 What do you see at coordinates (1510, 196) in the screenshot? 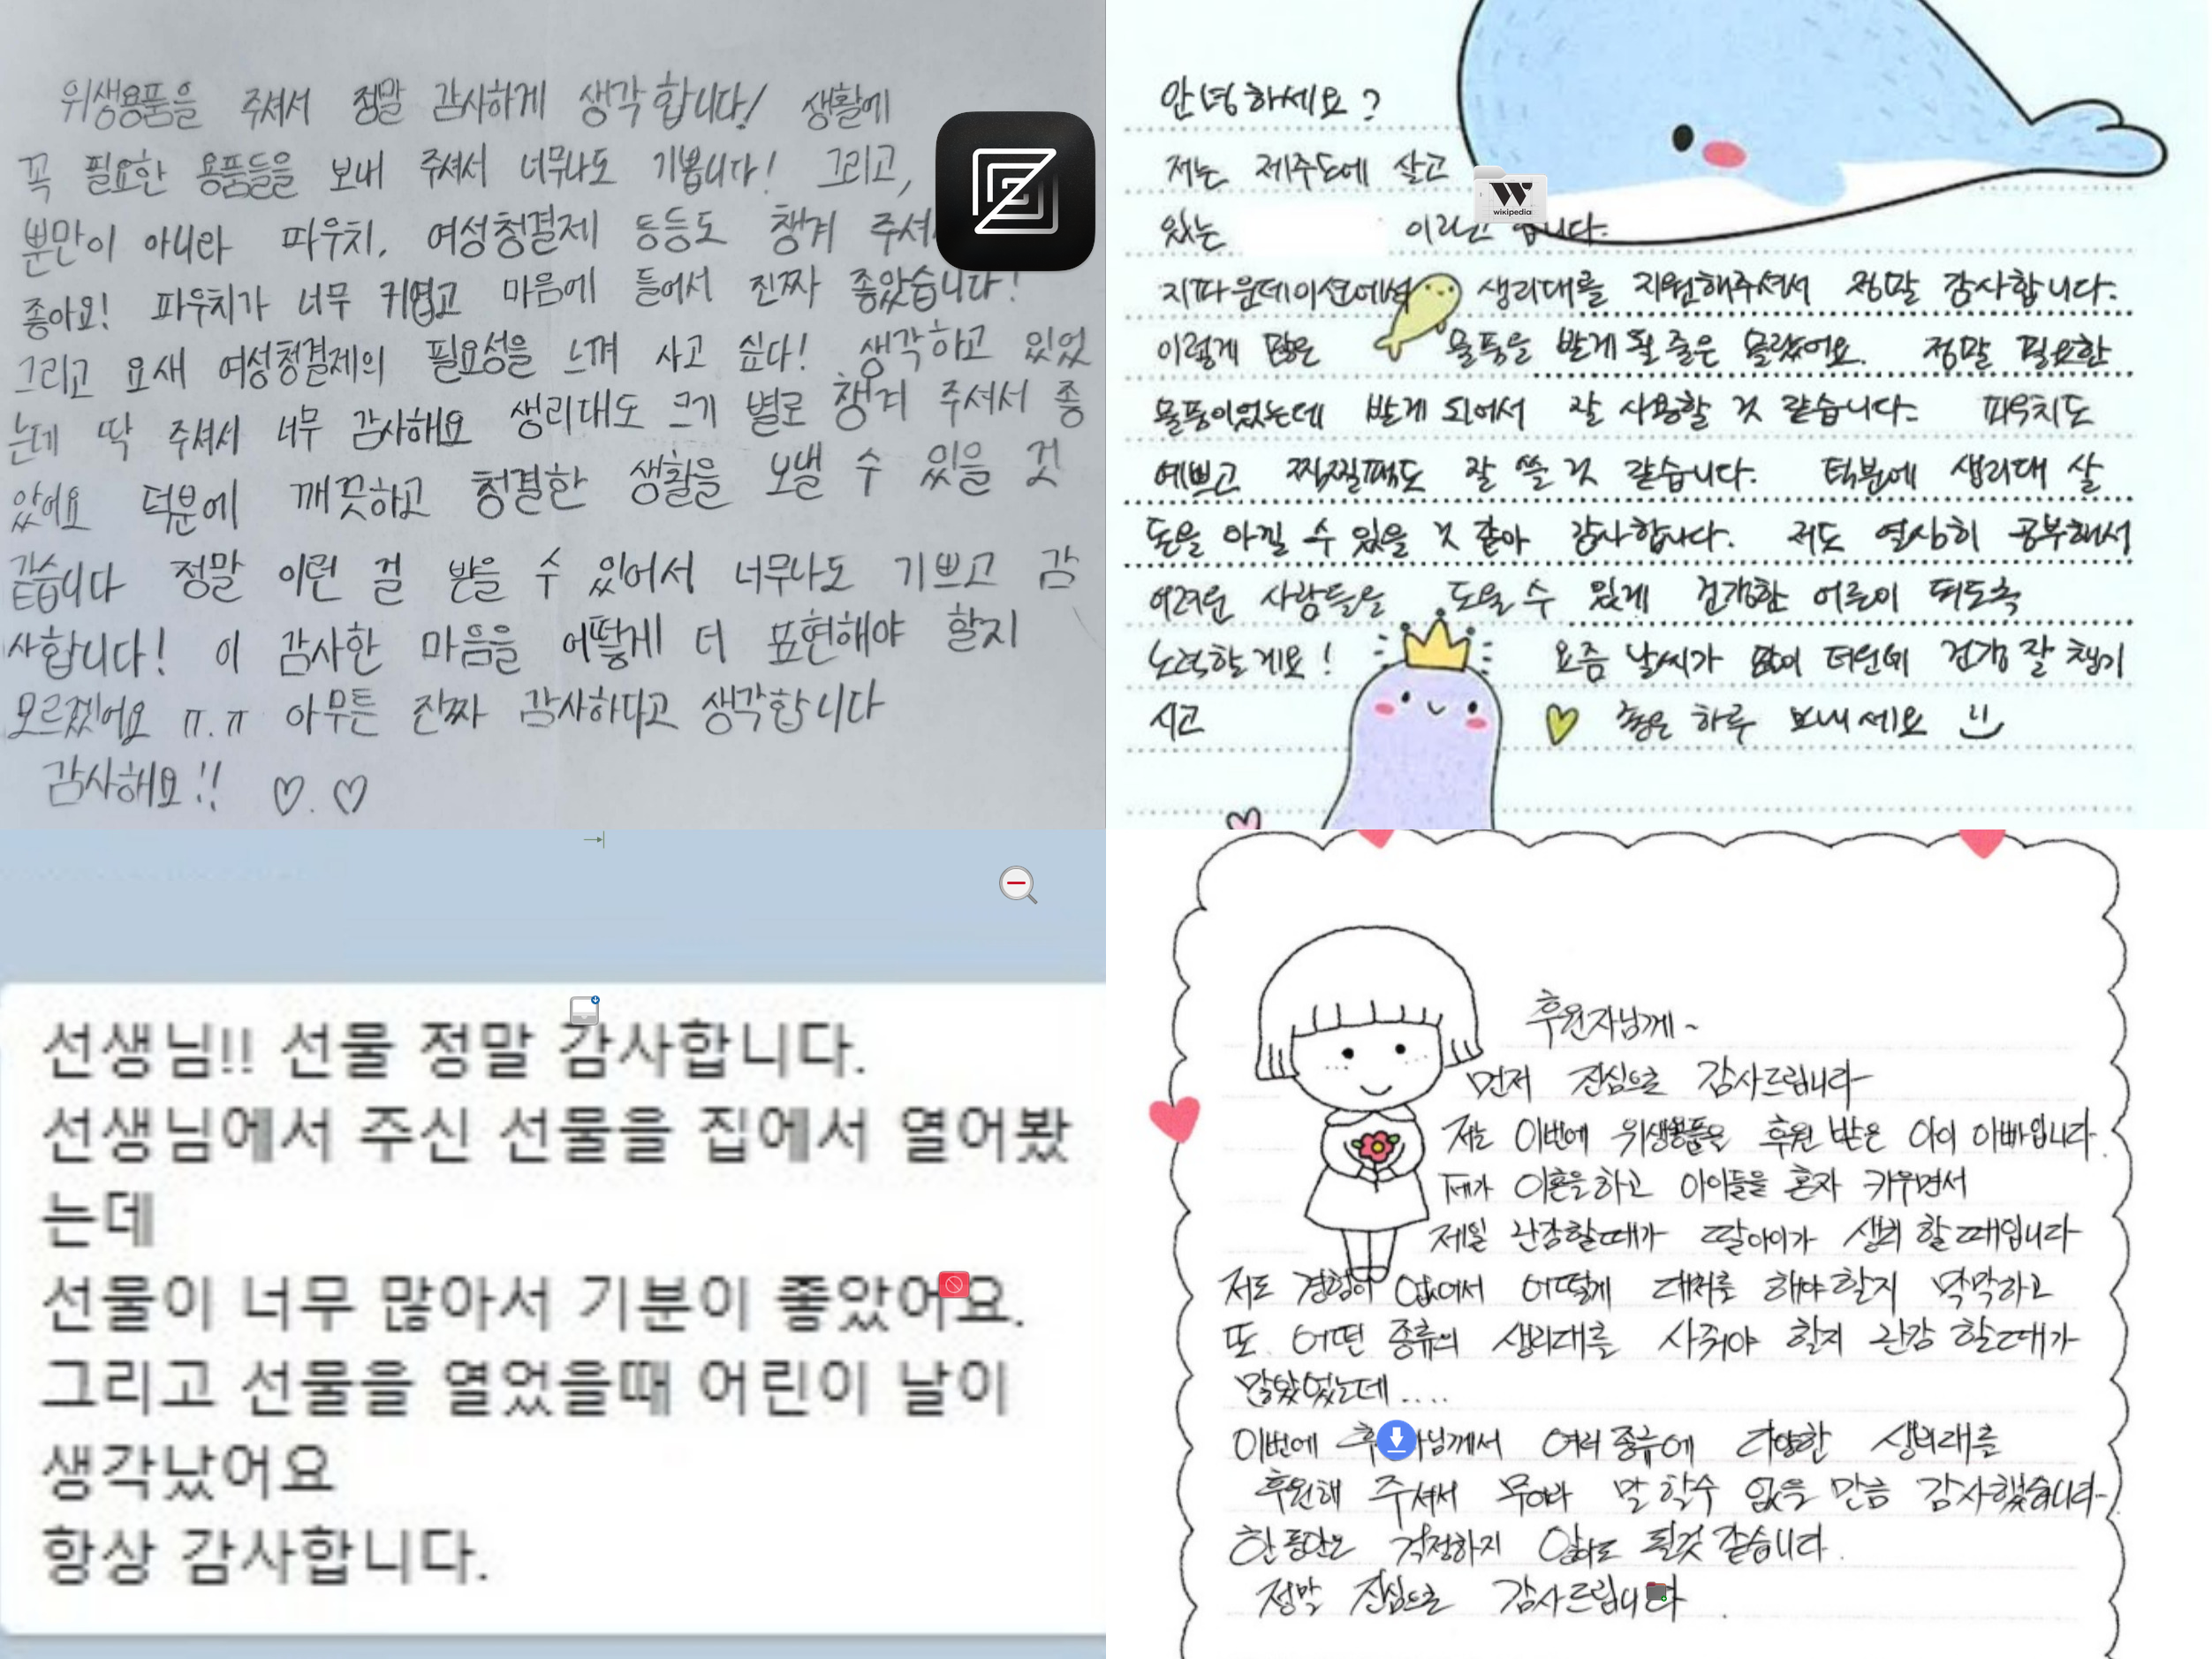
I see `open folder containing saved wikipedia articles` at bounding box center [1510, 196].